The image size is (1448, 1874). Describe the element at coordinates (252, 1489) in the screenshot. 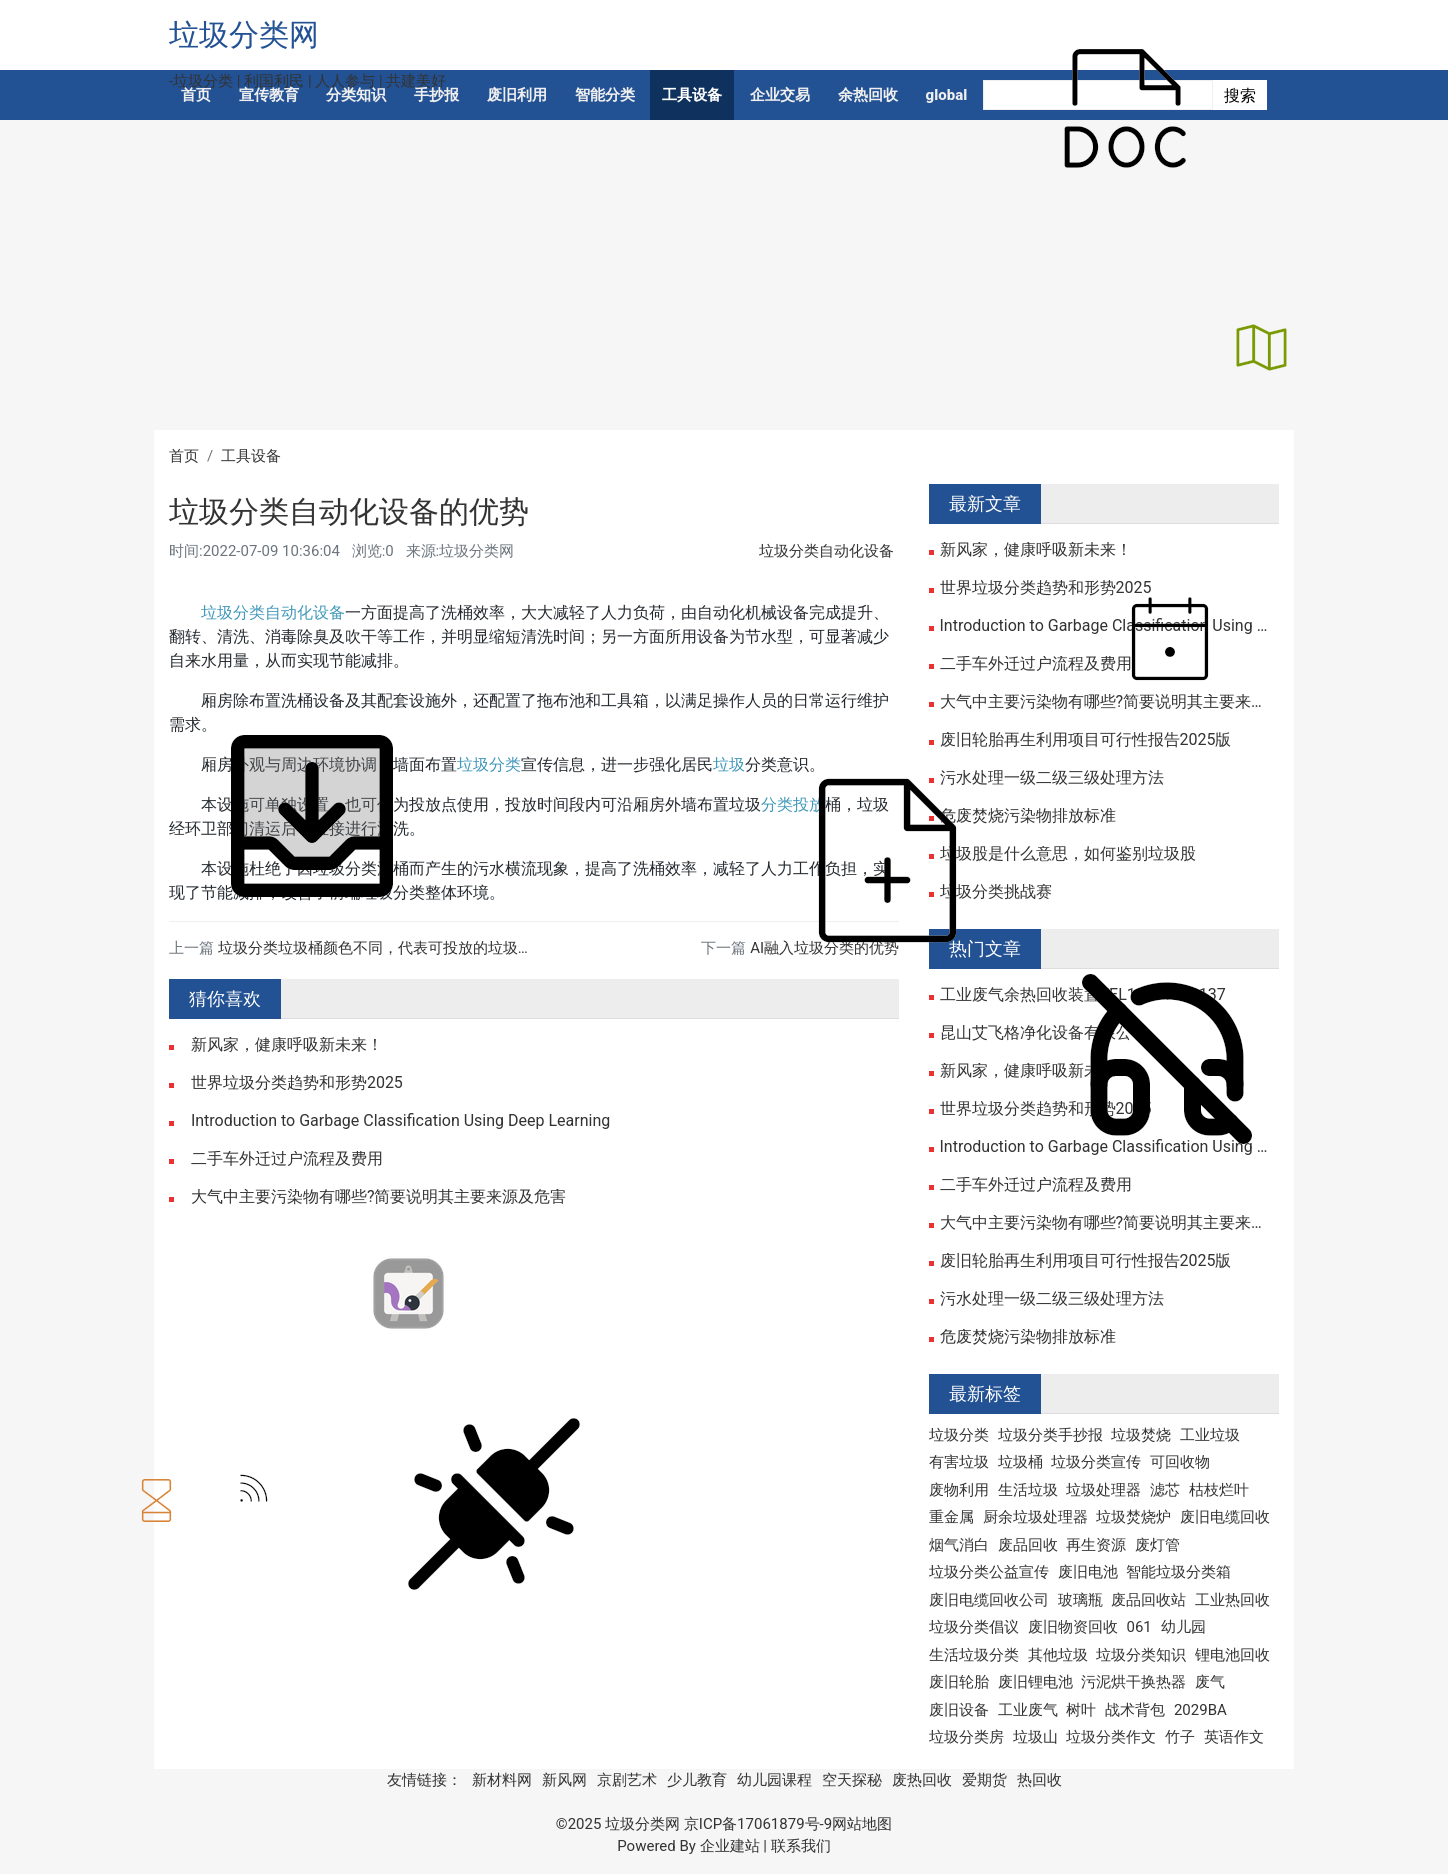

I see `subscribe to RSS feed` at that location.